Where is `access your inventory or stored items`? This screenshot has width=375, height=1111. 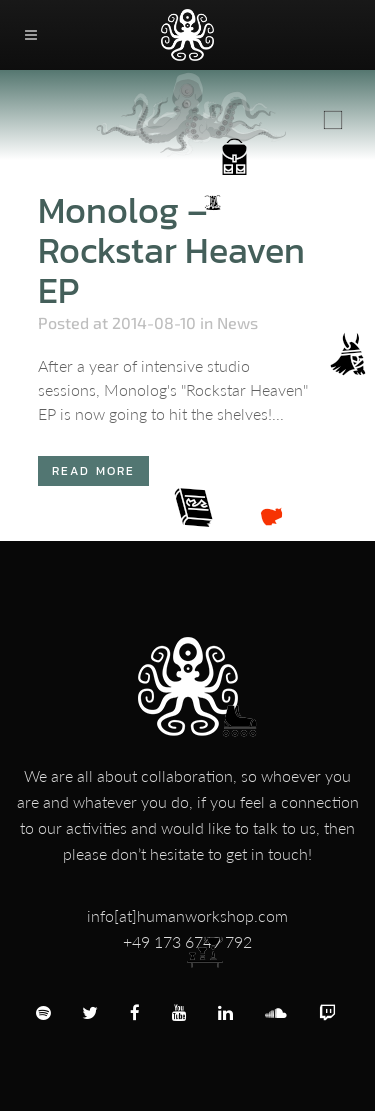 access your inventory or stored items is located at coordinates (234, 156).